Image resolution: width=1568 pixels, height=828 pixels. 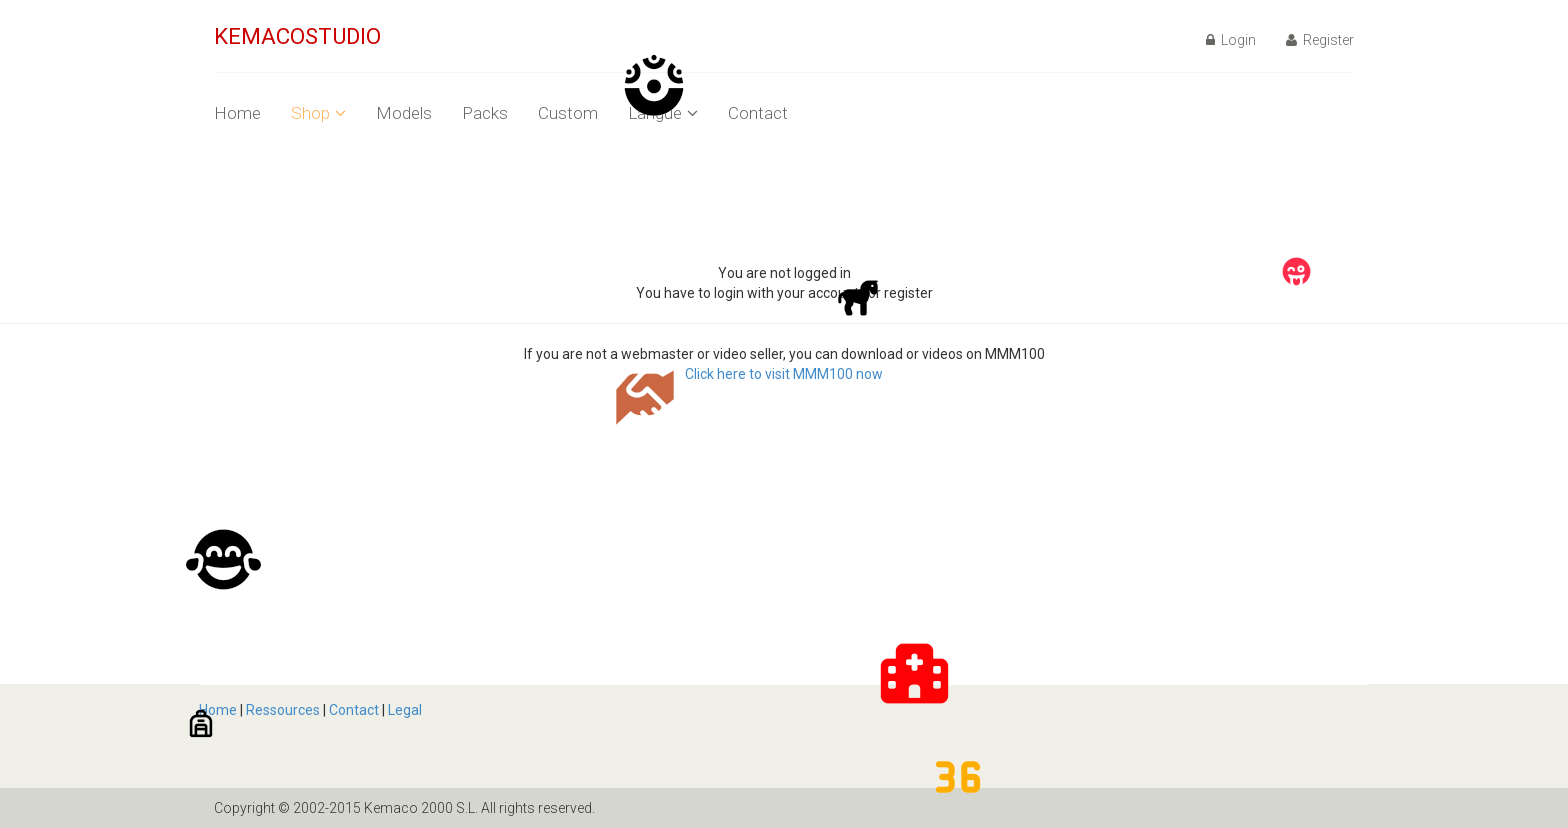 I want to click on insert a playful or silly emoji reaction, so click(x=1296, y=271).